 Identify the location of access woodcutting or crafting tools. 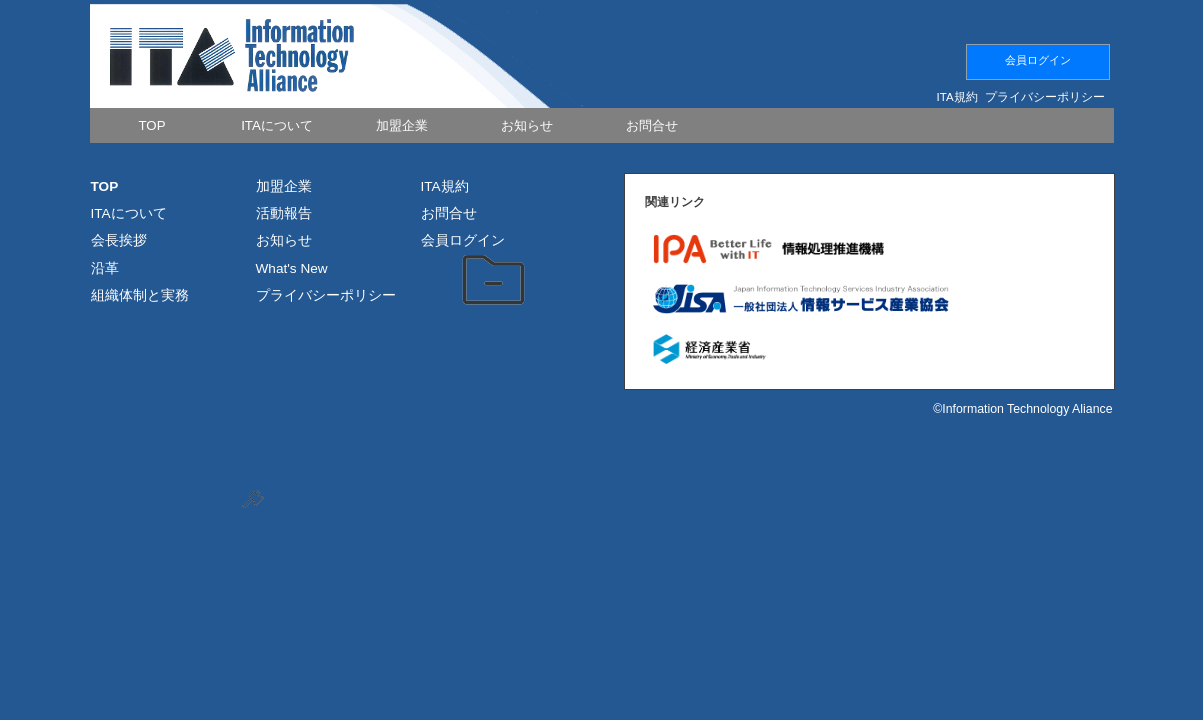
(253, 500).